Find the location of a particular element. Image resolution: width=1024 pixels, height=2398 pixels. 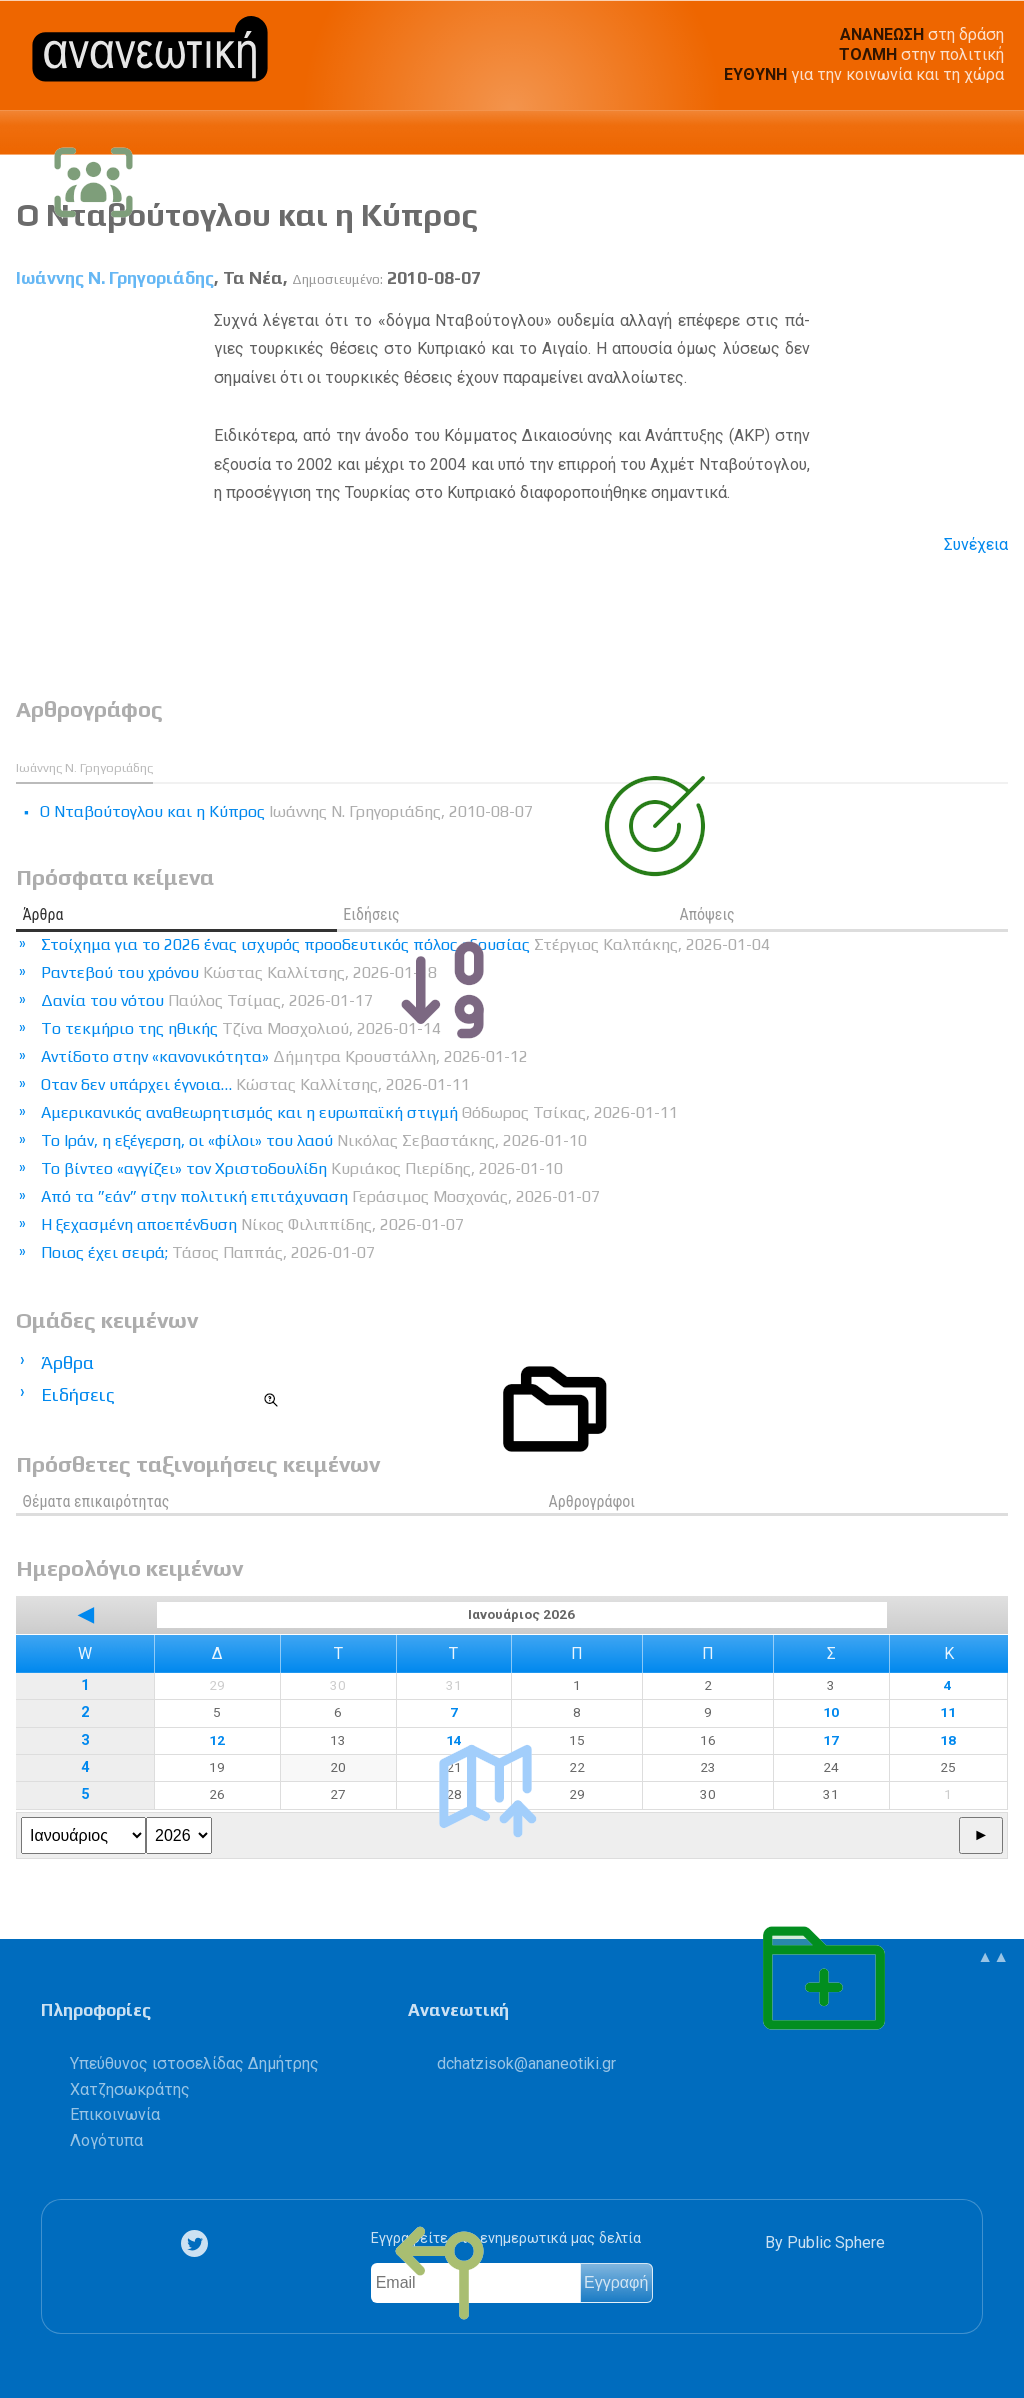

create a new folder is located at coordinates (824, 1978).